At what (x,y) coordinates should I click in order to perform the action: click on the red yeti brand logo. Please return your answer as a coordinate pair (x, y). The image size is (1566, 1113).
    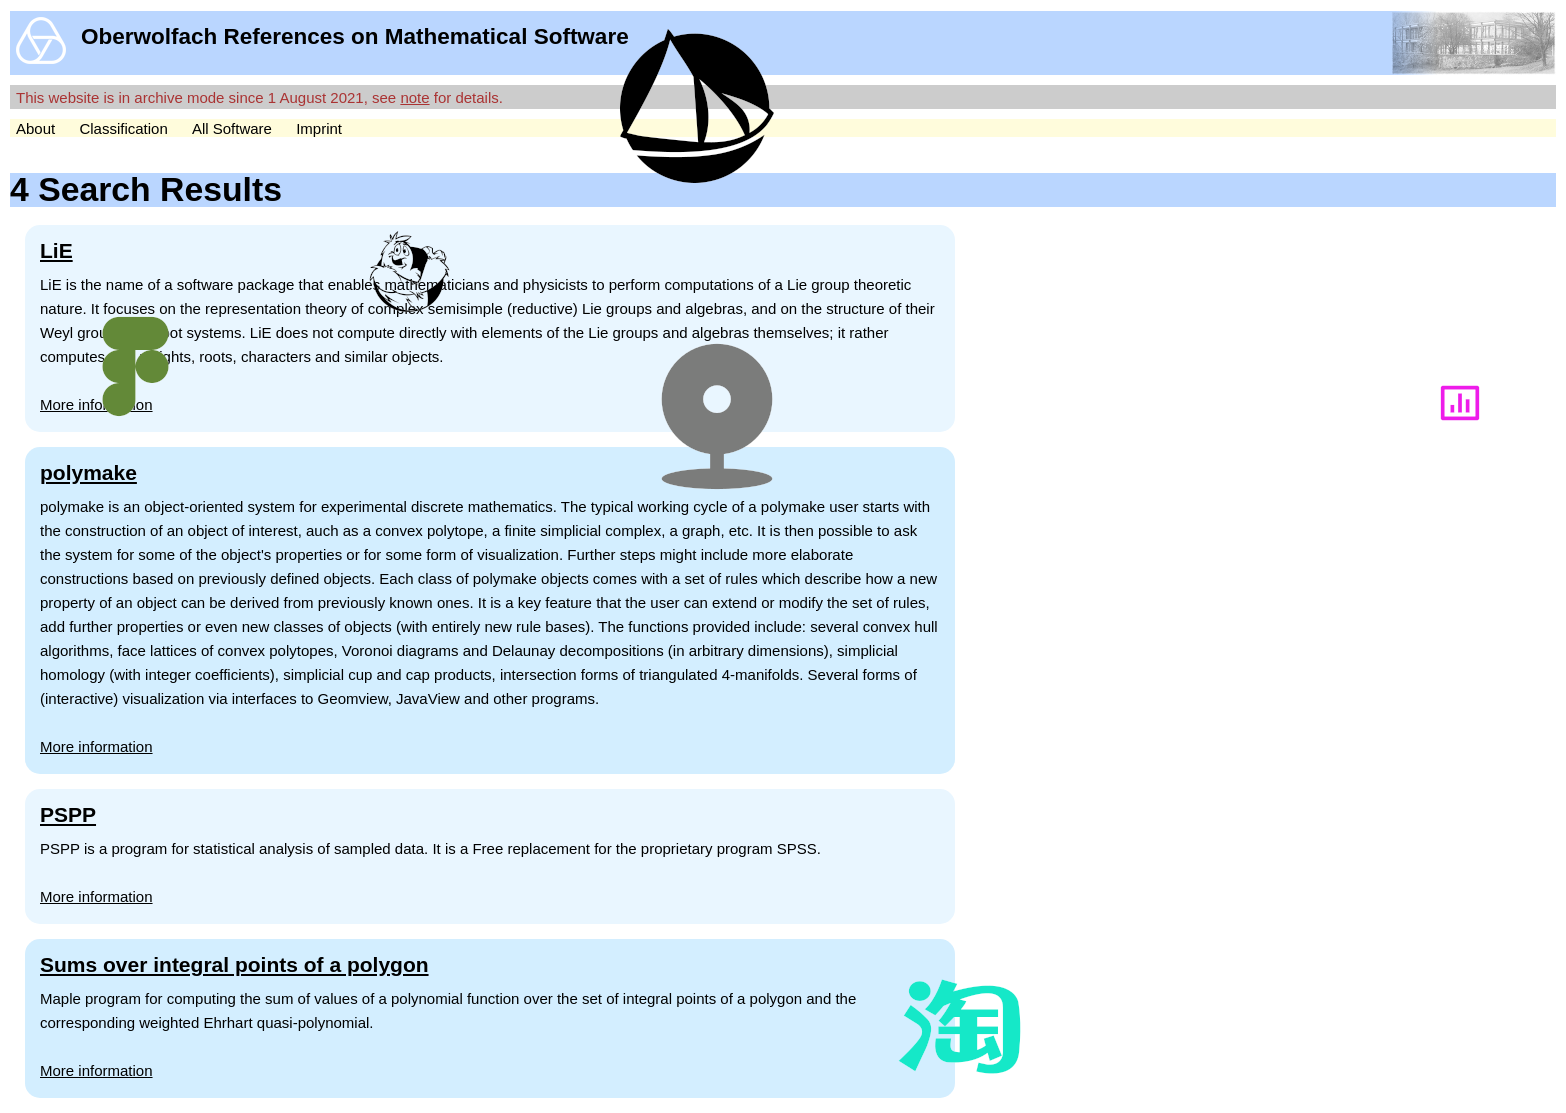
    Looking at the image, I should click on (409, 271).